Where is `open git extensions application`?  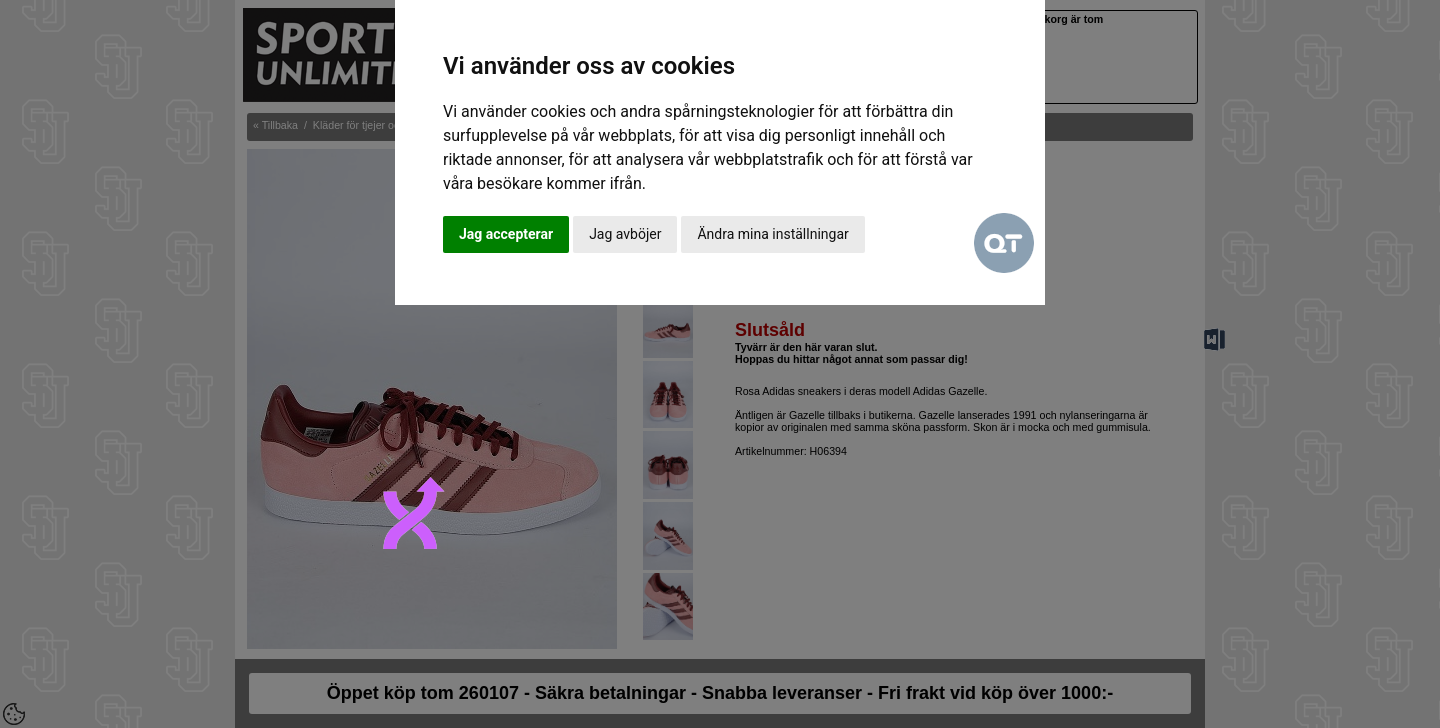
open git extensions application is located at coordinates (414, 513).